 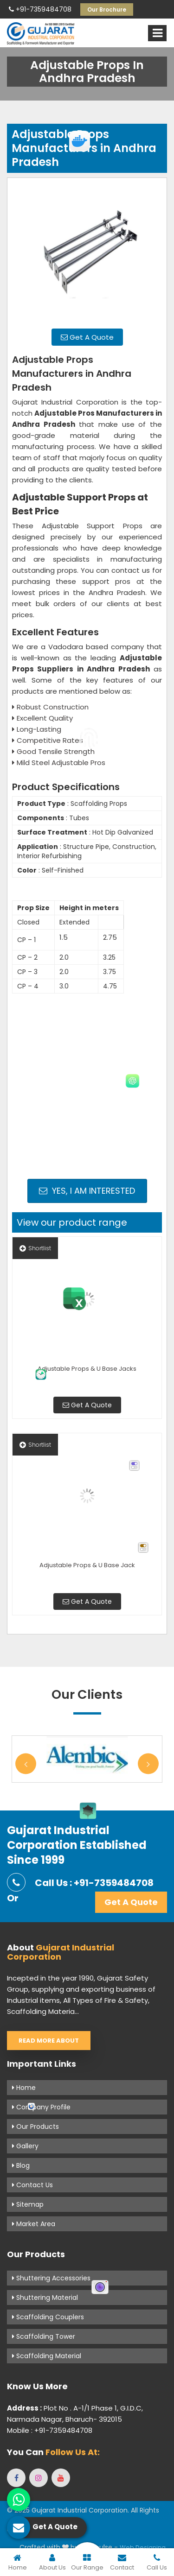 I want to click on open Firefox Aurora browser, so click(x=31, y=2106).